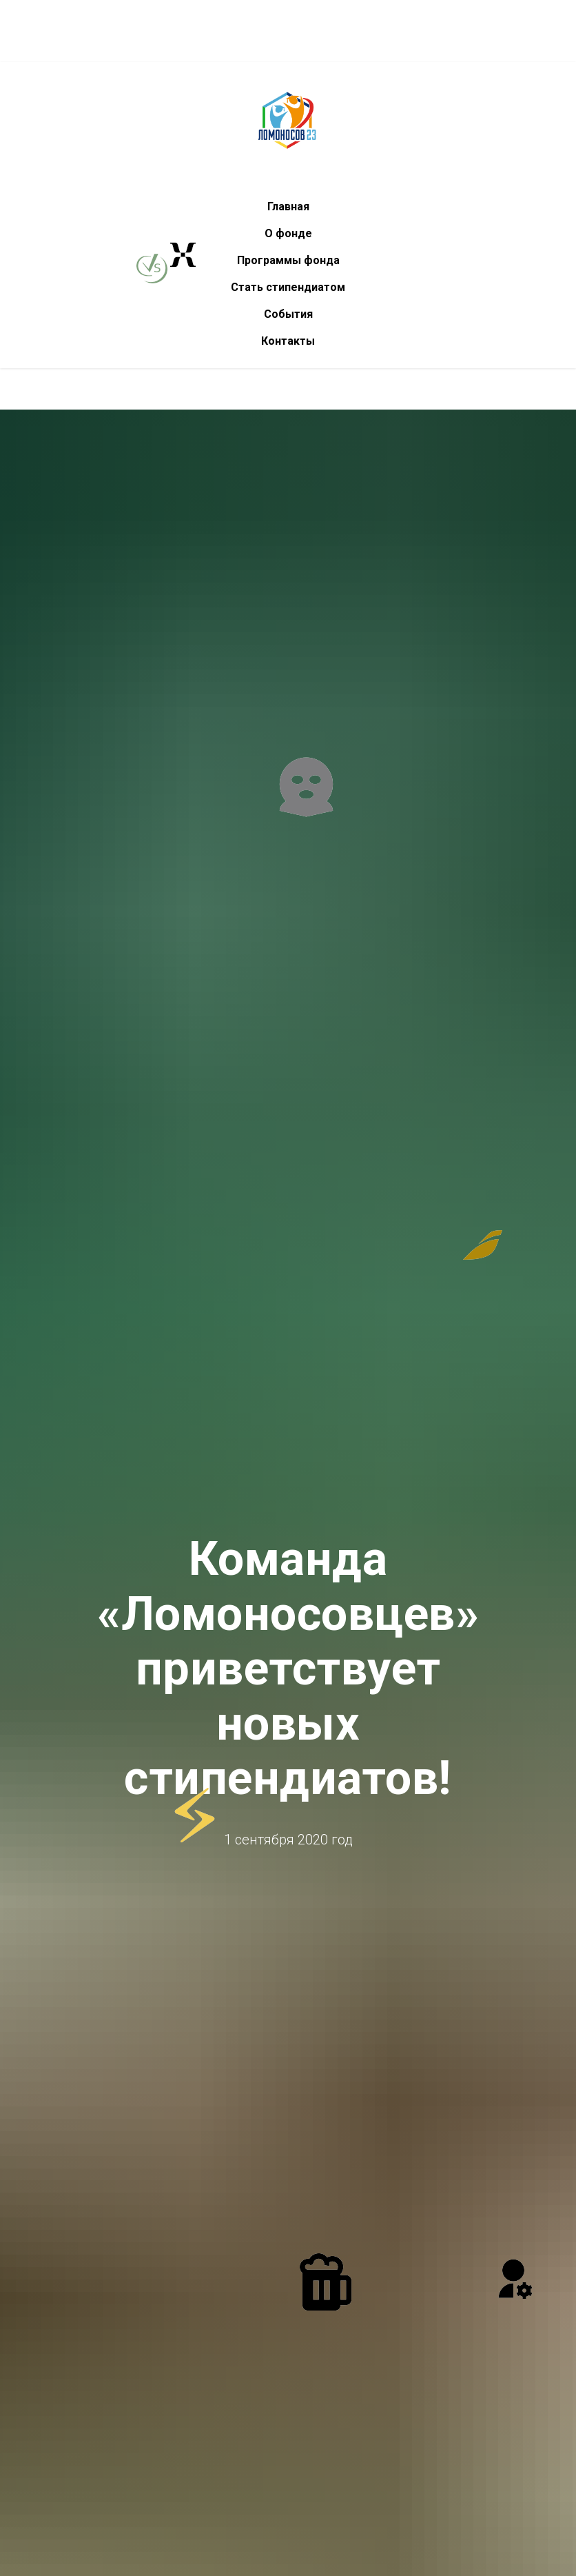 The image size is (576, 2576). What do you see at coordinates (306, 787) in the screenshot?
I see `indicates criminal or suspicious user profile` at bounding box center [306, 787].